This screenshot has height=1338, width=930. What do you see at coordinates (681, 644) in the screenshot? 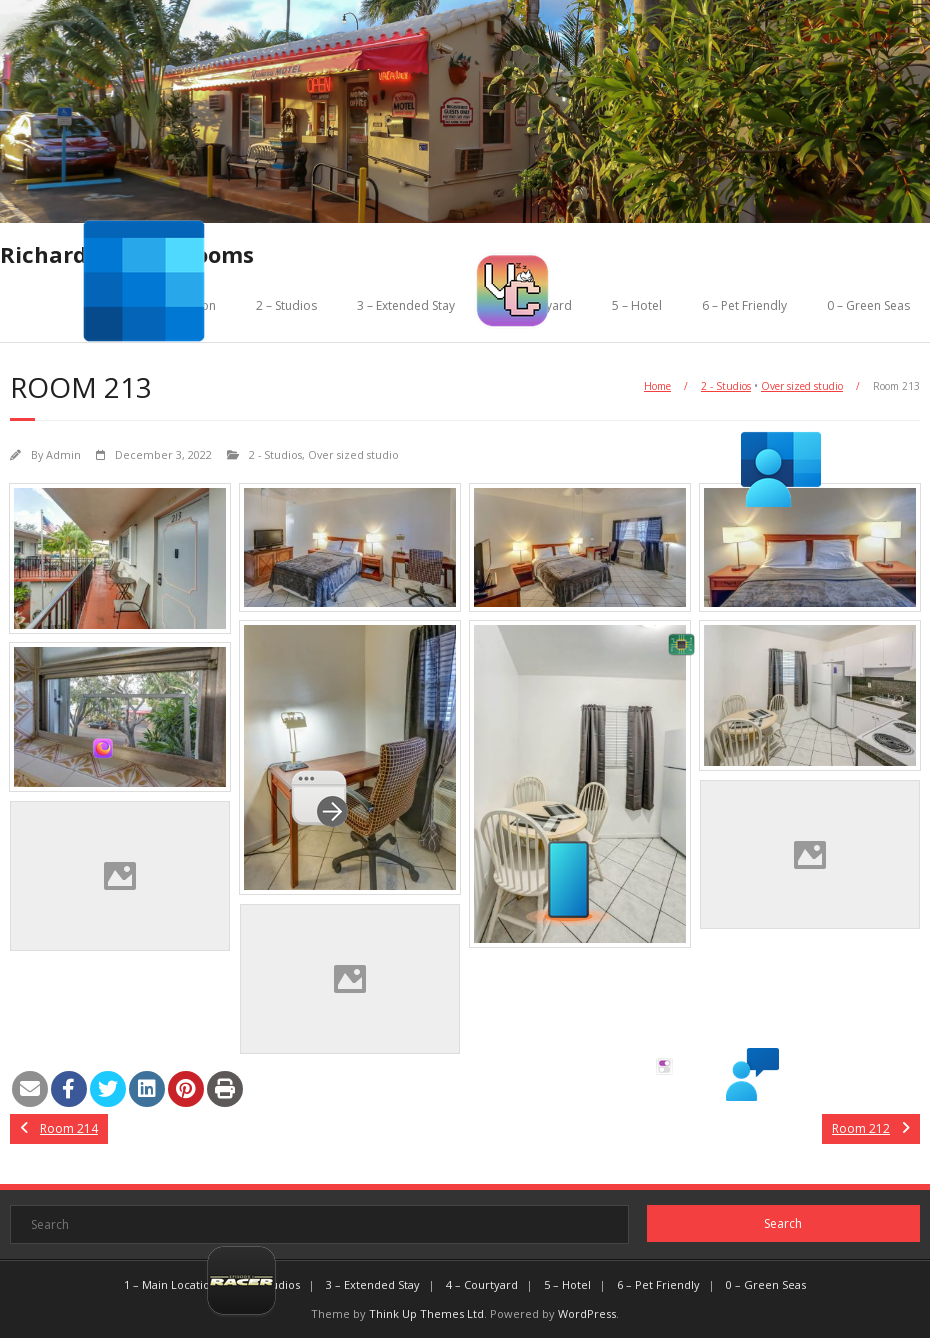
I see `open jockey hardware monitoring app` at bounding box center [681, 644].